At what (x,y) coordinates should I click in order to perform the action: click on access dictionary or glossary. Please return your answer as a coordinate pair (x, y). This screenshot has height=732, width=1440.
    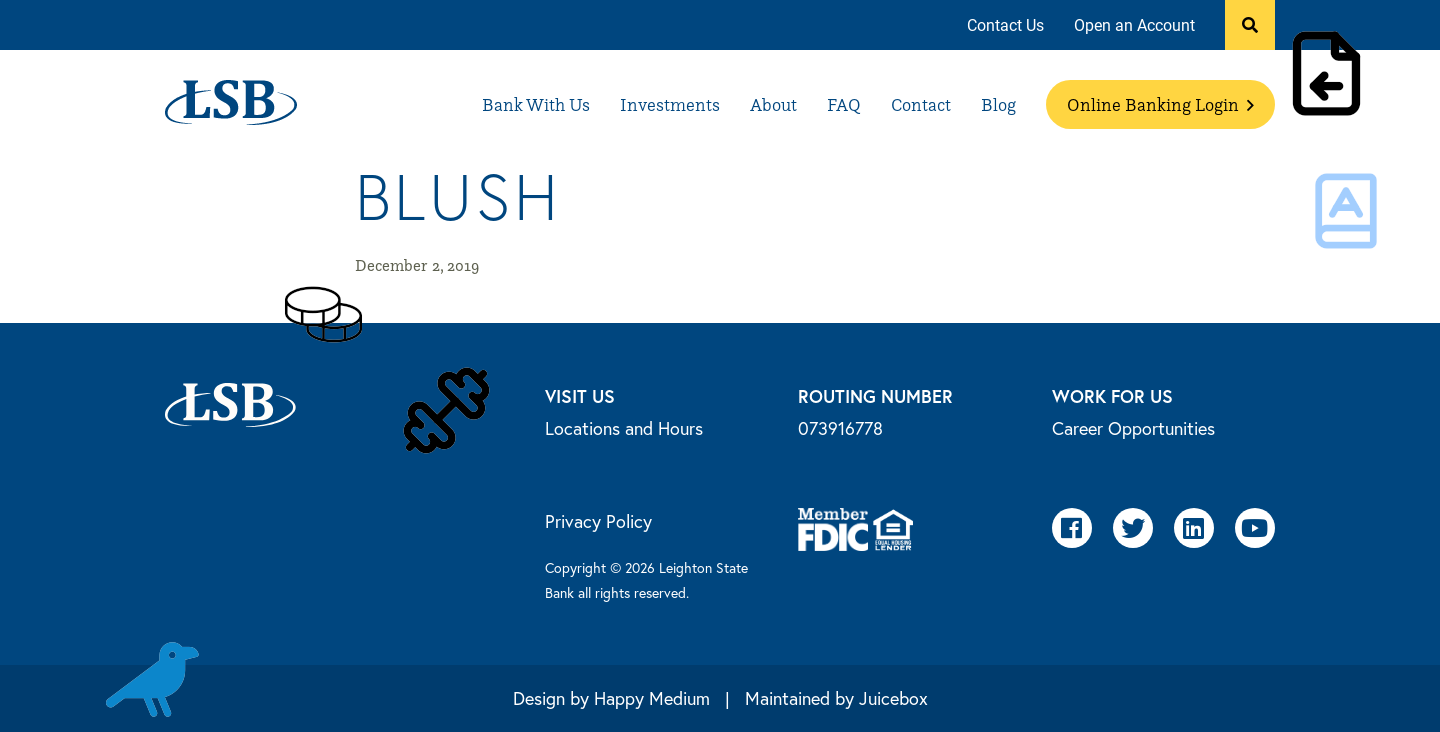
    Looking at the image, I should click on (1346, 211).